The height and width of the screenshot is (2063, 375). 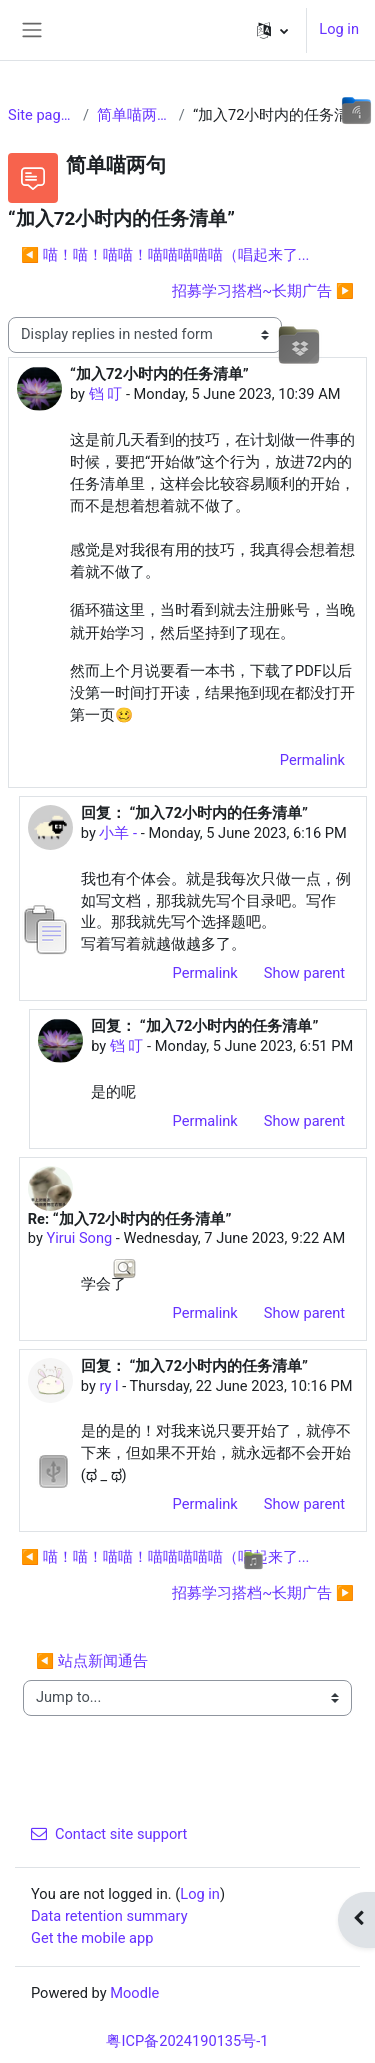 What do you see at coordinates (299, 345) in the screenshot?
I see `open your dropbox synced folder` at bounding box center [299, 345].